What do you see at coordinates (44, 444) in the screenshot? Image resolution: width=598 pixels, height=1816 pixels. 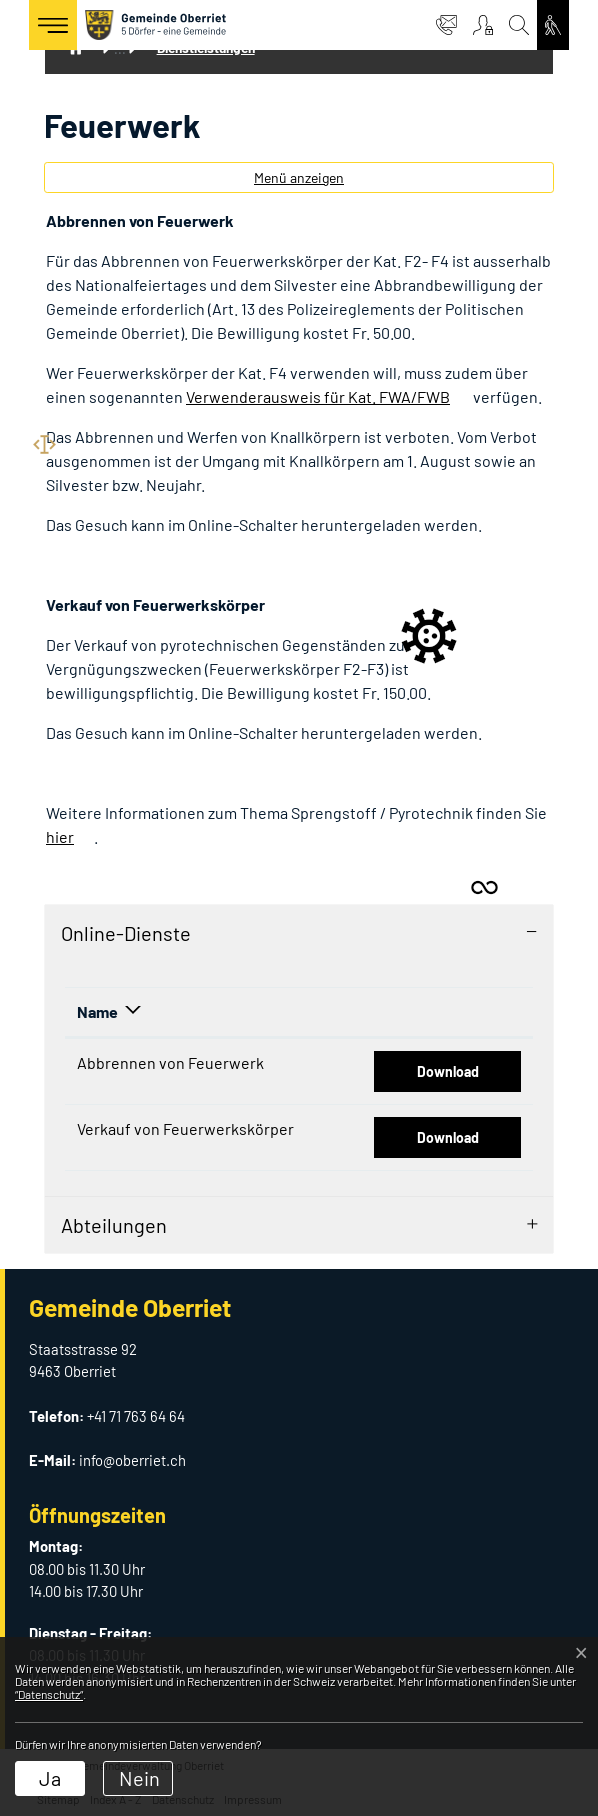 I see `move or reposition the text cursor` at bounding box center [44, 444].